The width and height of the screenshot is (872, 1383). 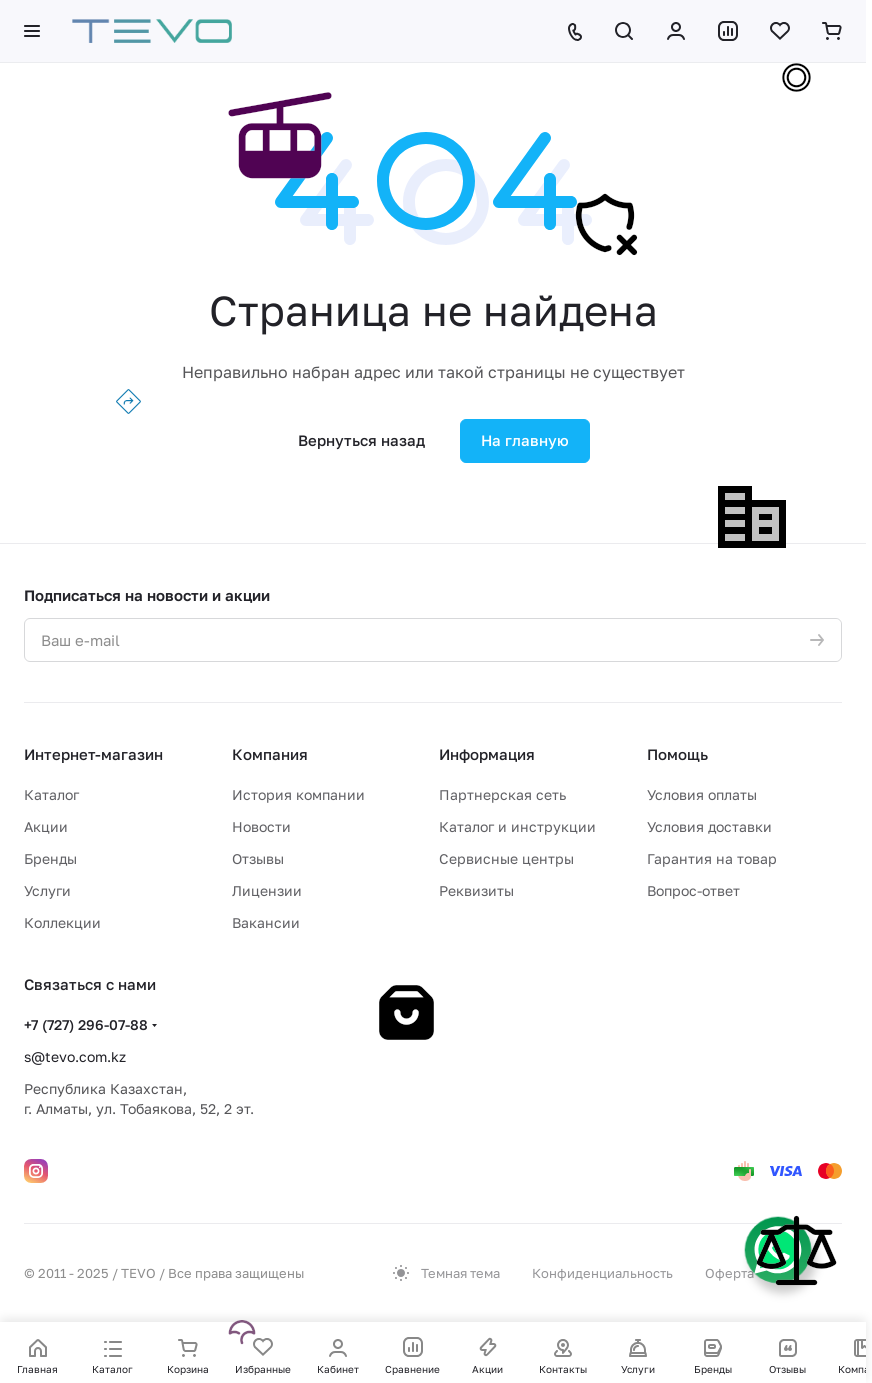 I want to click on view your shopping bag, so click(x=406, y=1012).